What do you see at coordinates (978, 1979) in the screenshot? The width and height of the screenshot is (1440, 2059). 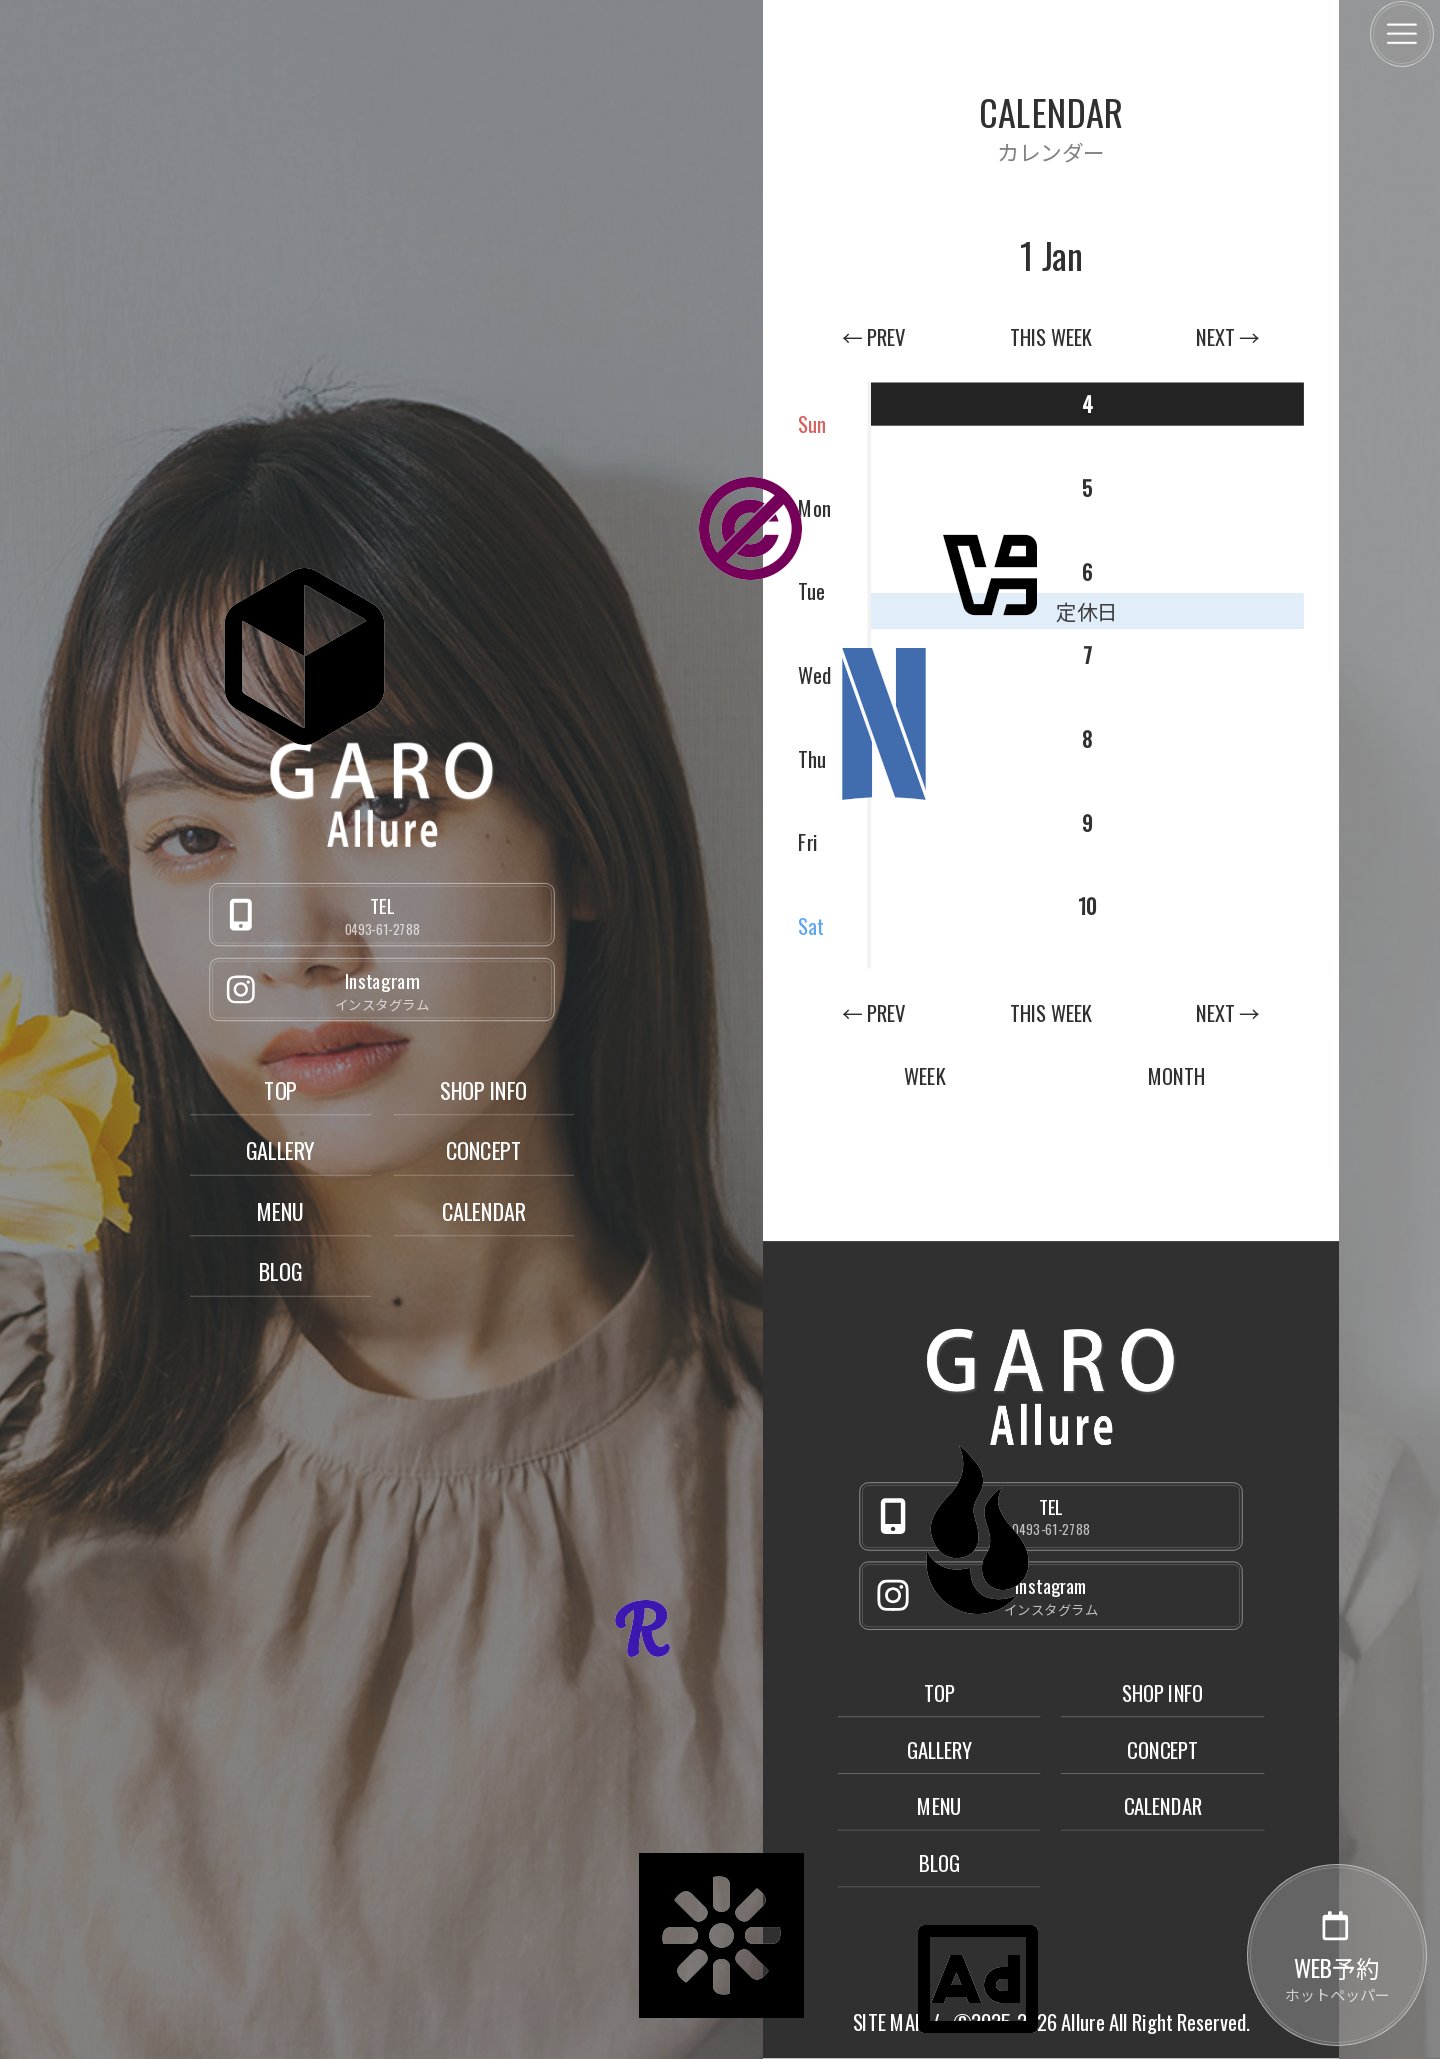 I see `indicates sponsored or promotional content` at bounding box center [978, 1979].